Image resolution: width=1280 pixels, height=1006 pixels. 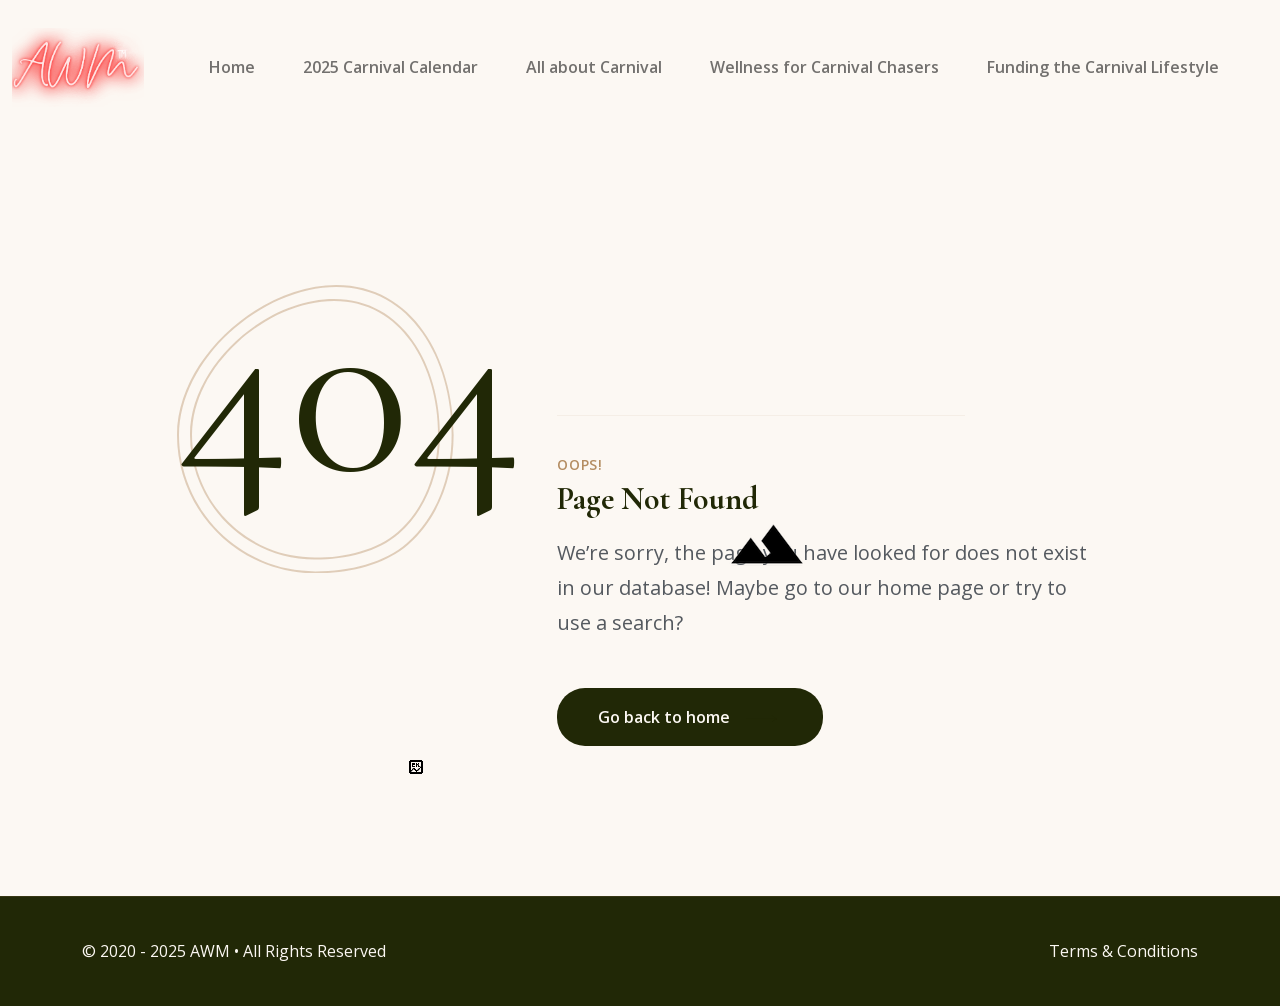 What do you see at coordinates (767, 544) in the screenshot?
I see `view landscape or nature photos` at bounding box center [767, 544].